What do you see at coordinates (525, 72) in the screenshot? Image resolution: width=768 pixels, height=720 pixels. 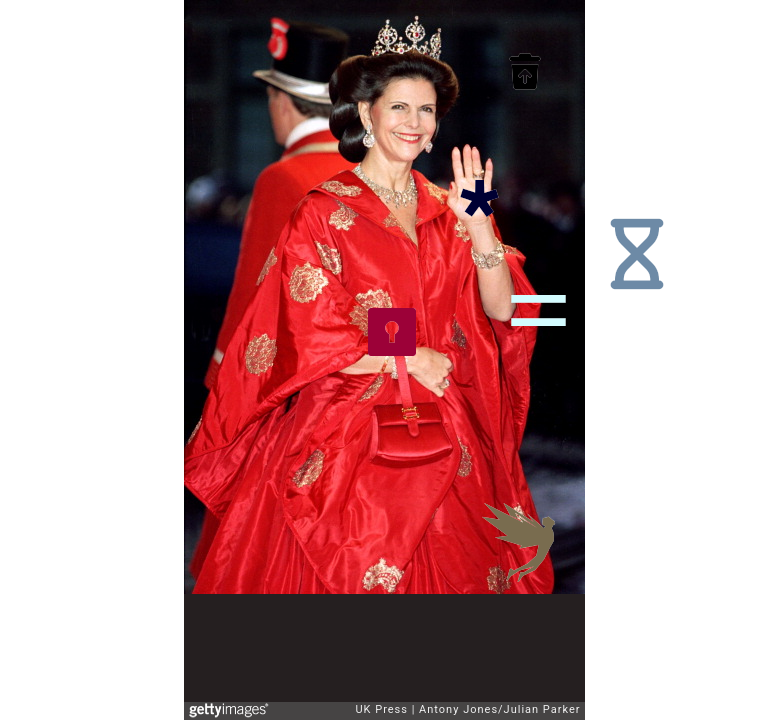 I see `restore item from trash` at bounding box center [525, 72].